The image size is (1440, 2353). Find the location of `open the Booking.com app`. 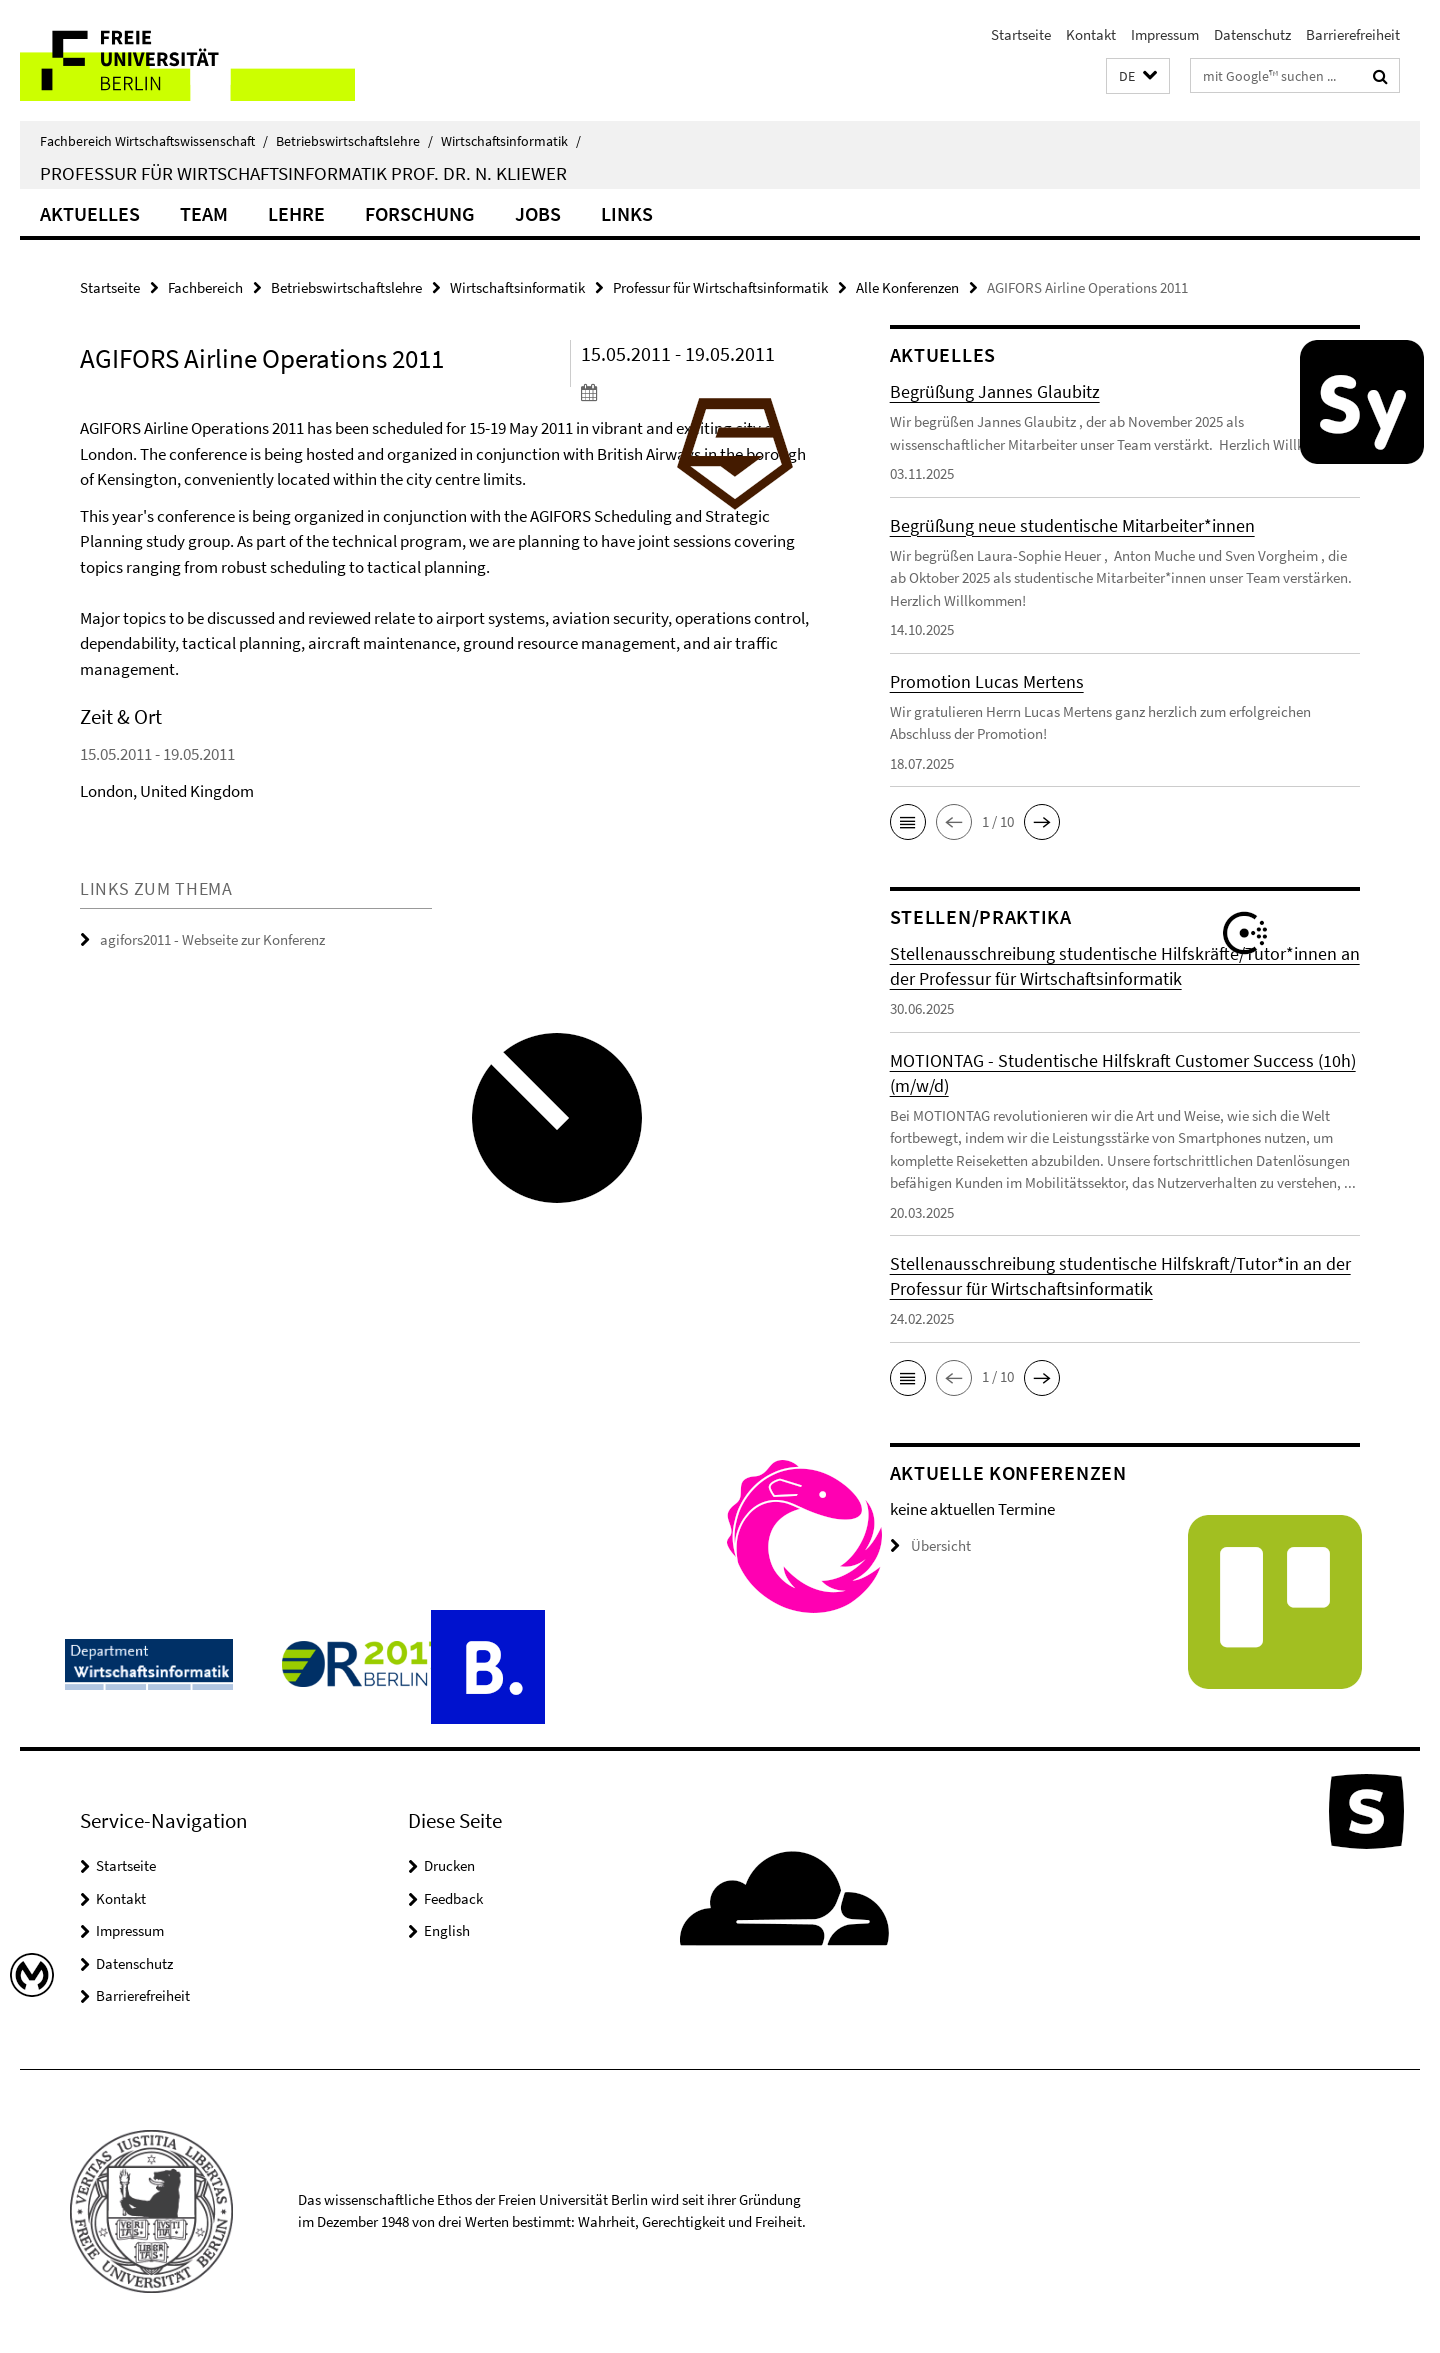

open the Booking.com app is located at coordinates (488, 1667).